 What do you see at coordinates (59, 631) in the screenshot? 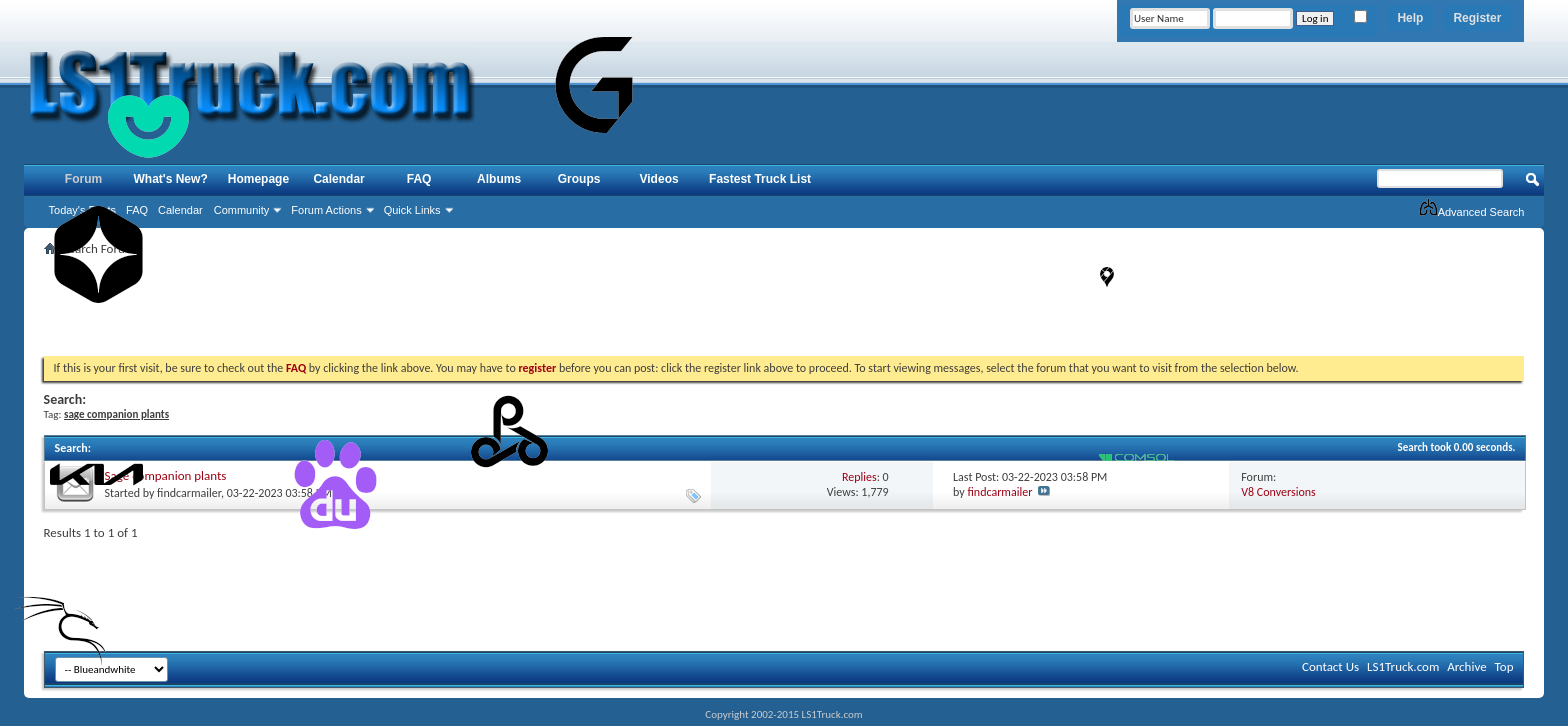
I see `Kali Linux operating system logo` at bounding box center [59, 631].